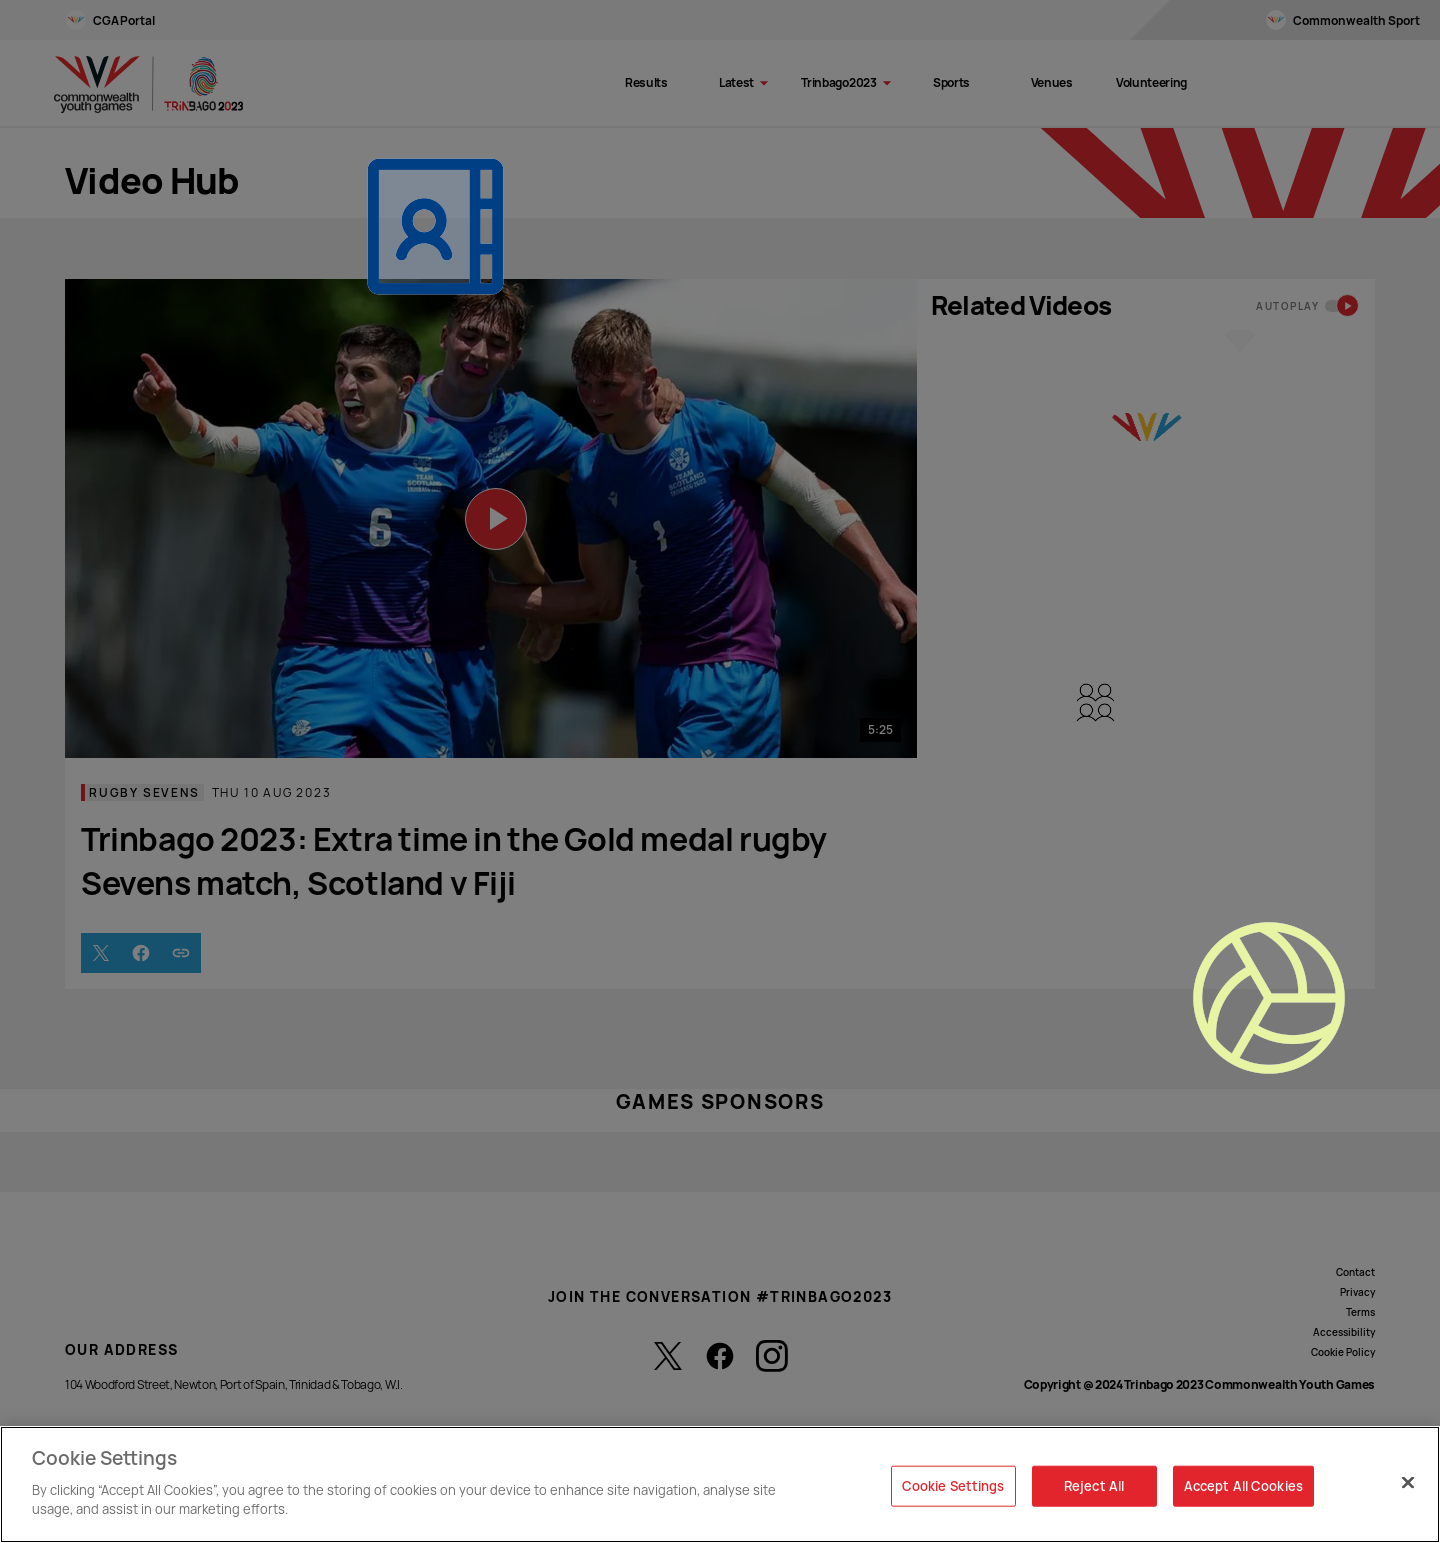 The width and height of the screenshot is (1440, 1543). I want to click on view volleyball or beach sports activities, so click(1269, 998).